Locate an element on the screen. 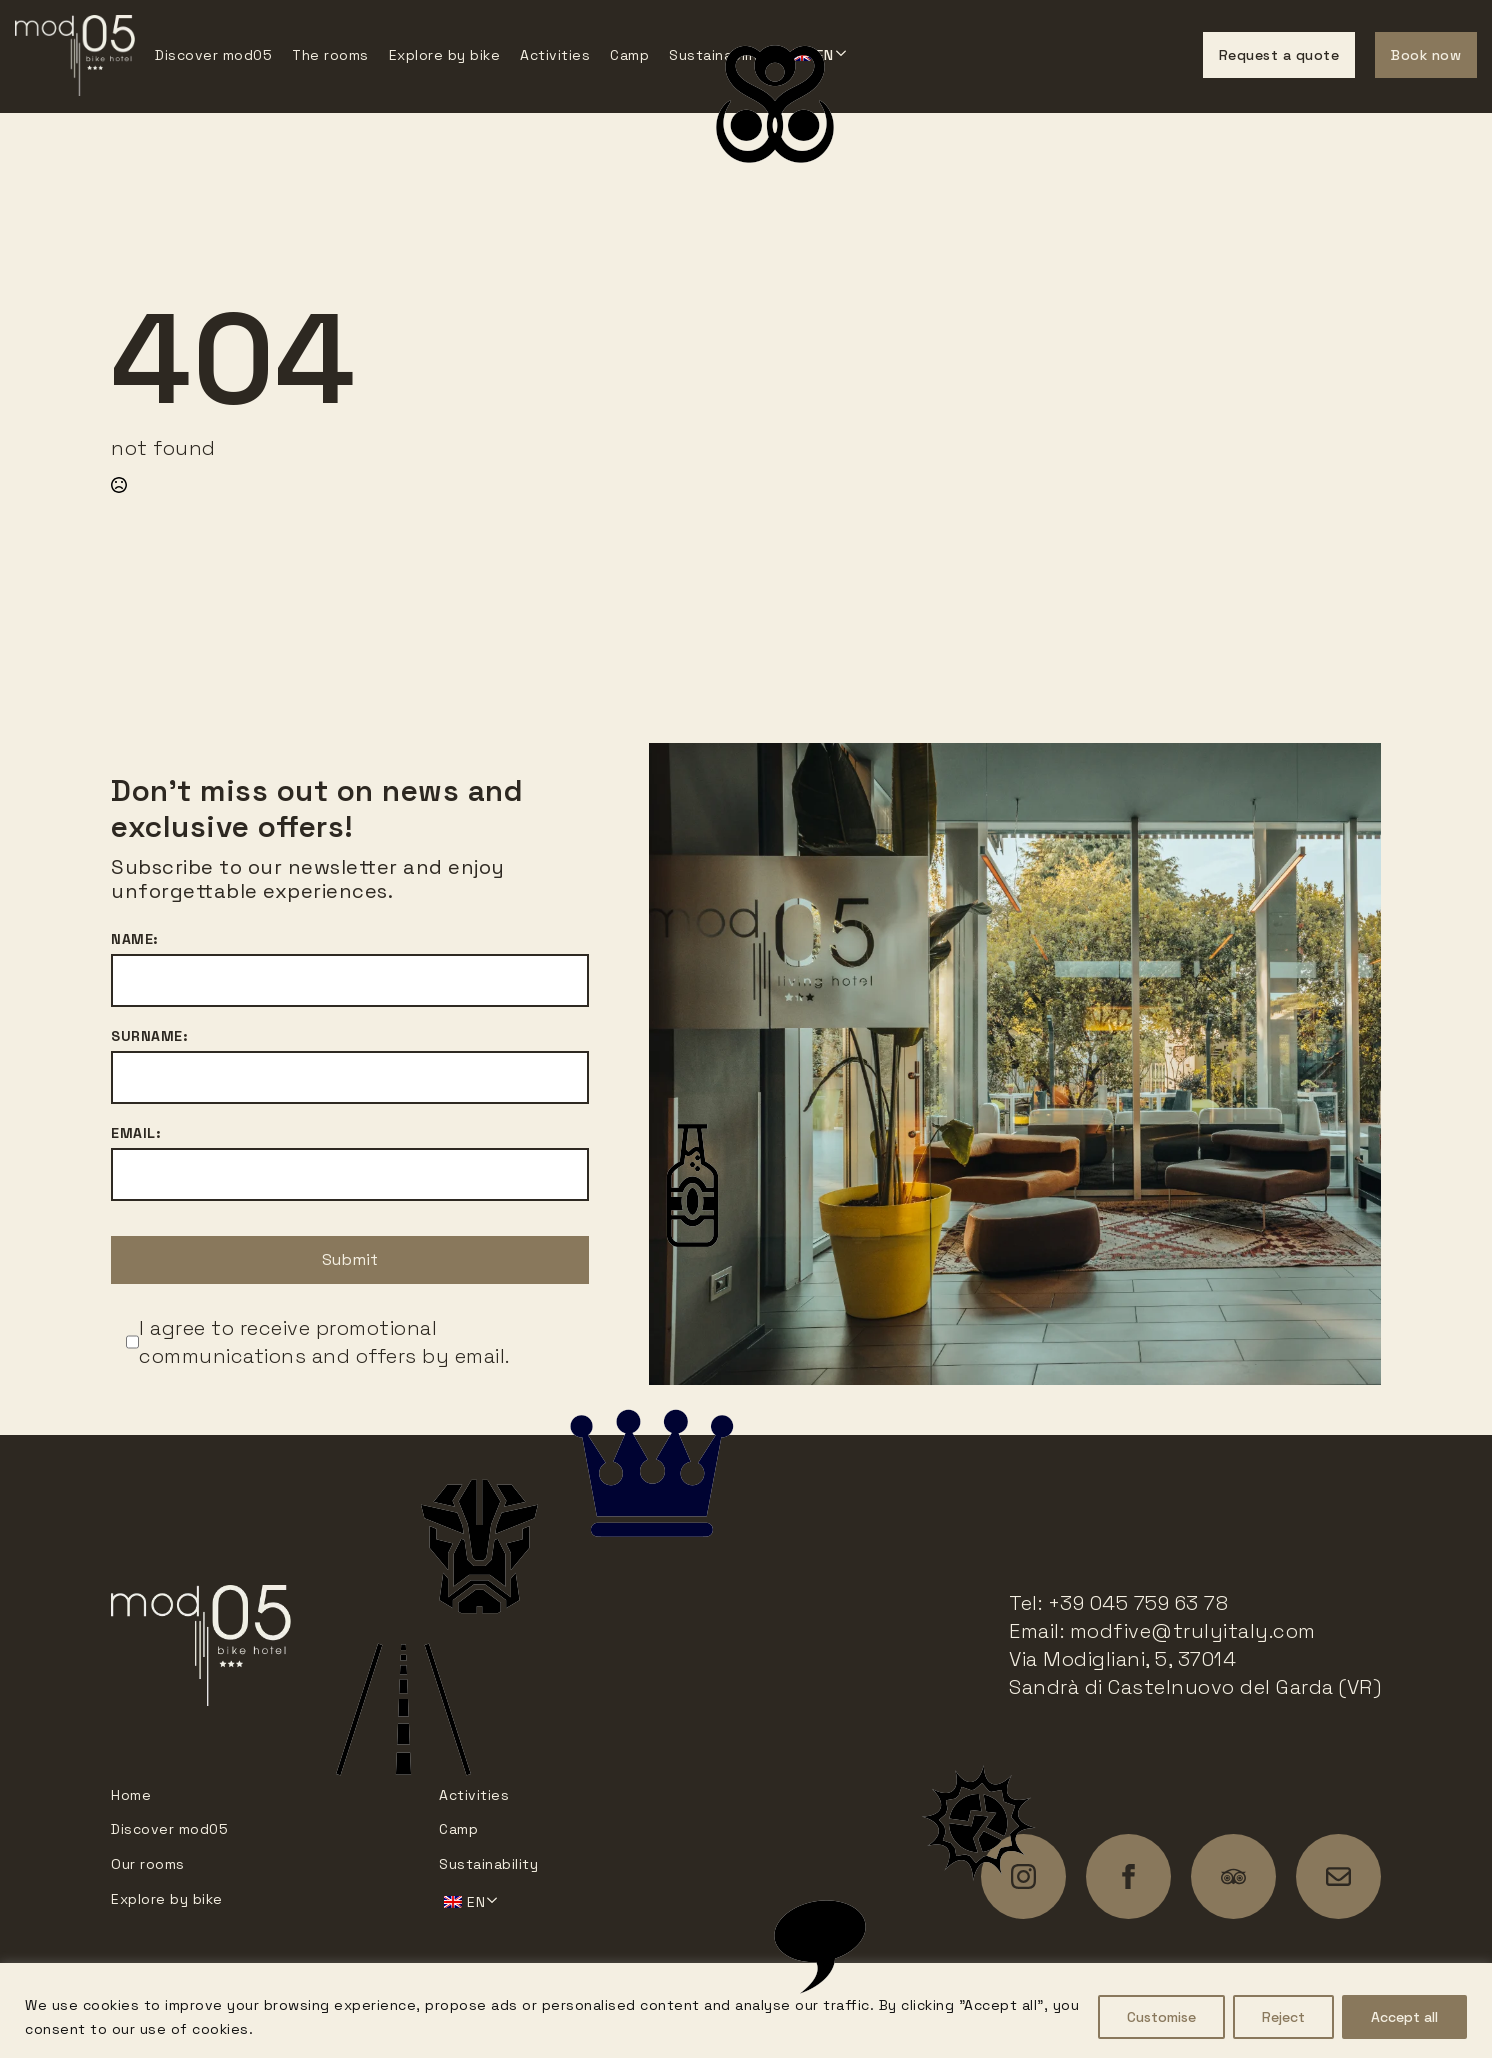 This screenshot has width=1492, height=2058. decorative abstract symbol or ornament is located at coordinates (775, 104).